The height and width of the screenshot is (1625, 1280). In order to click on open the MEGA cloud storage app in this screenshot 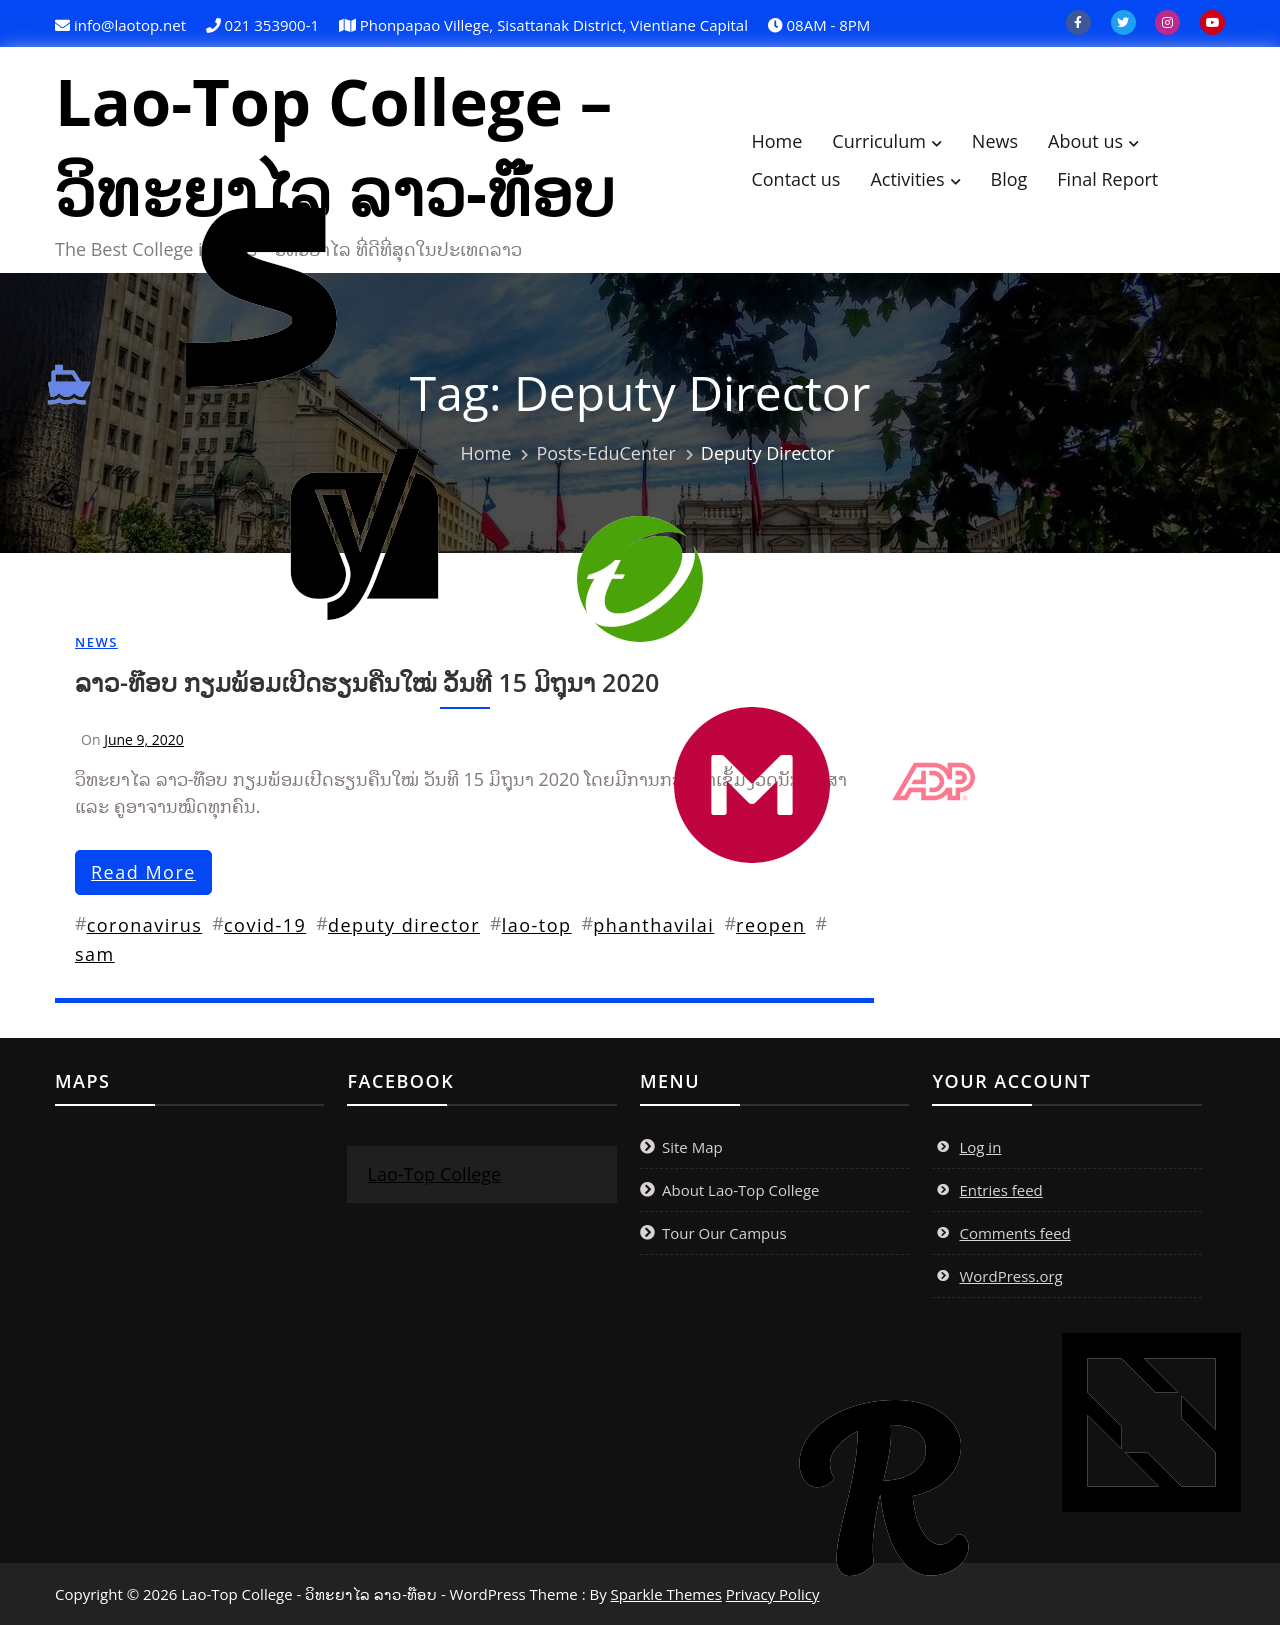, I will do `click(752, 785)`.